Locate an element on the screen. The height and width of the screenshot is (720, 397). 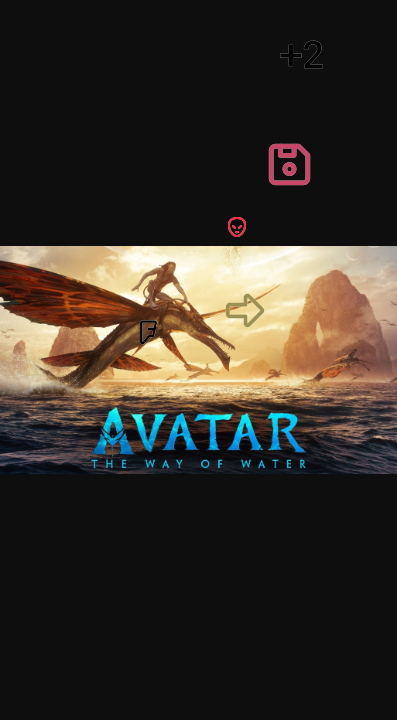
navigate to the next item or page is located at coordinates (245, 310).